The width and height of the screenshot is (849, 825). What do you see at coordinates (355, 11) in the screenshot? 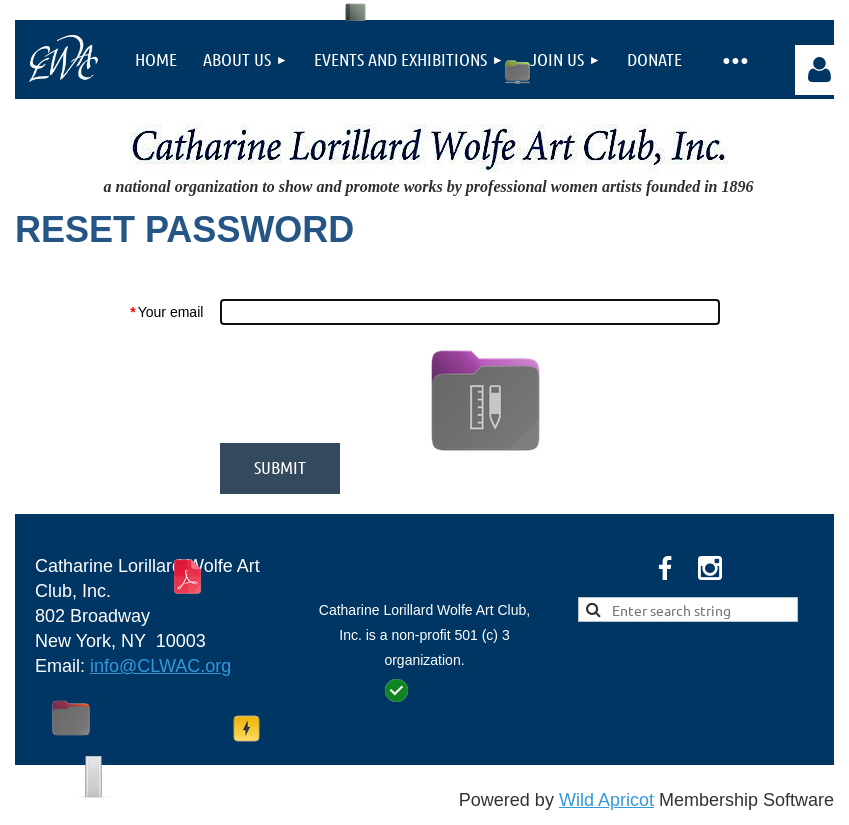
I see `access your desktop folder` at bounding box center [355, 11].